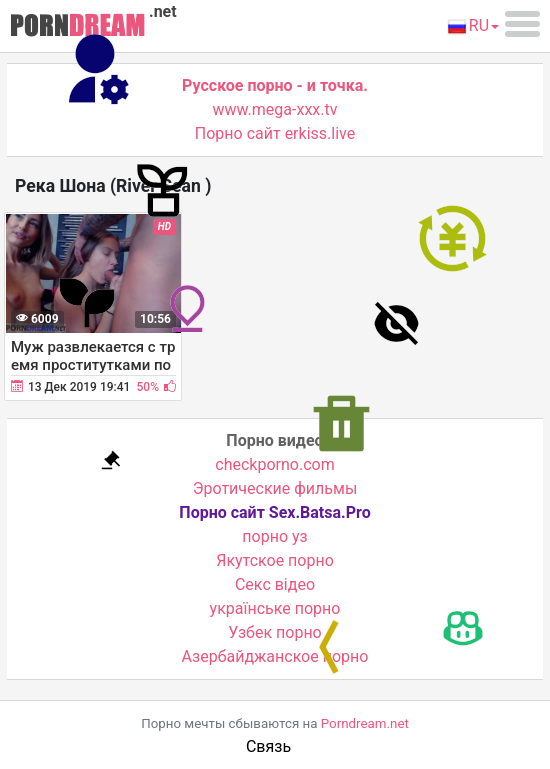 The width and height of the screenshot is (550, 769). I want to click on access user account settings, so click(95, 70).